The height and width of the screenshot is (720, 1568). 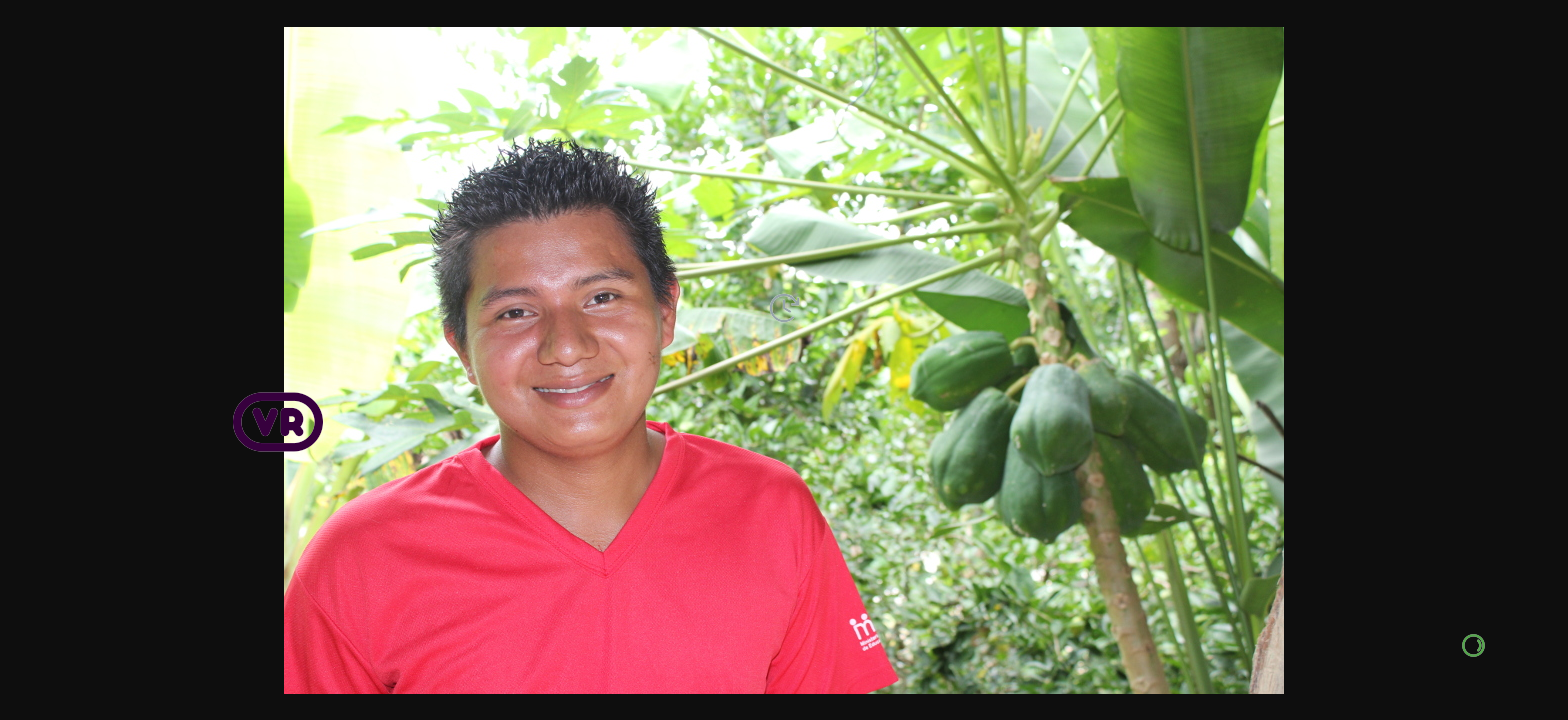 What do you see at coordinates (1473, 645) in the screenshot?
I see `apply inner shadow effect to the right side` at bounding box center [1473, 645].